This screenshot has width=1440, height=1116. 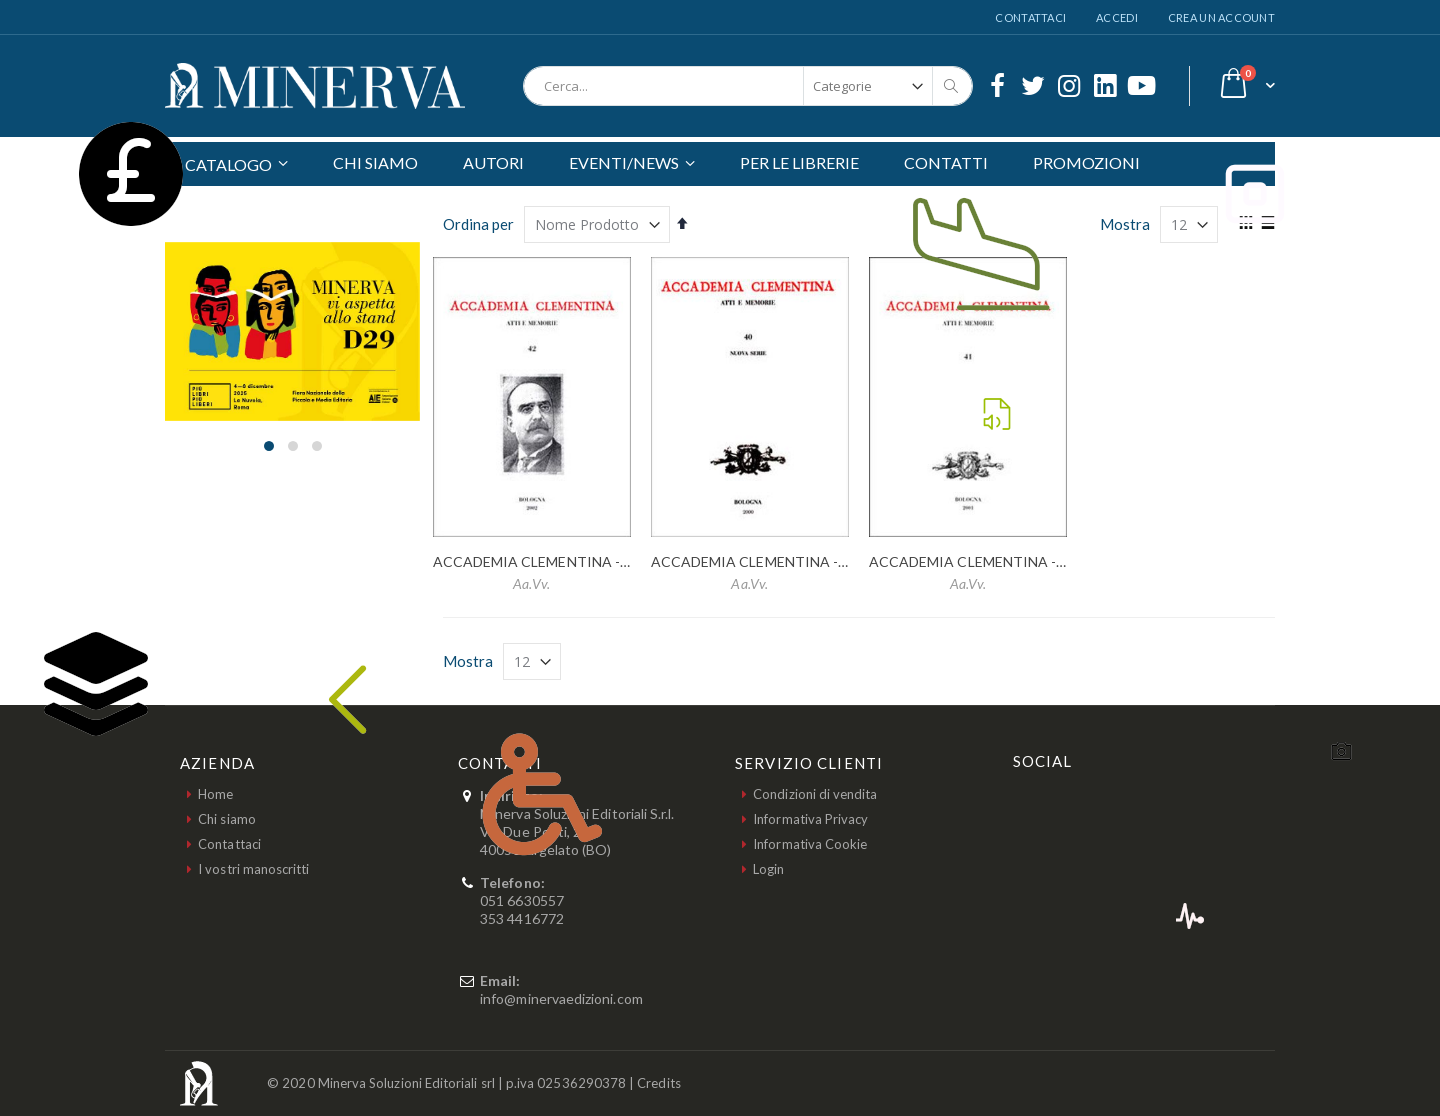 What do you see at coordinates (96, 684) in the screenshot?
I see `view or manage layers` at bounding box center [96, 684].